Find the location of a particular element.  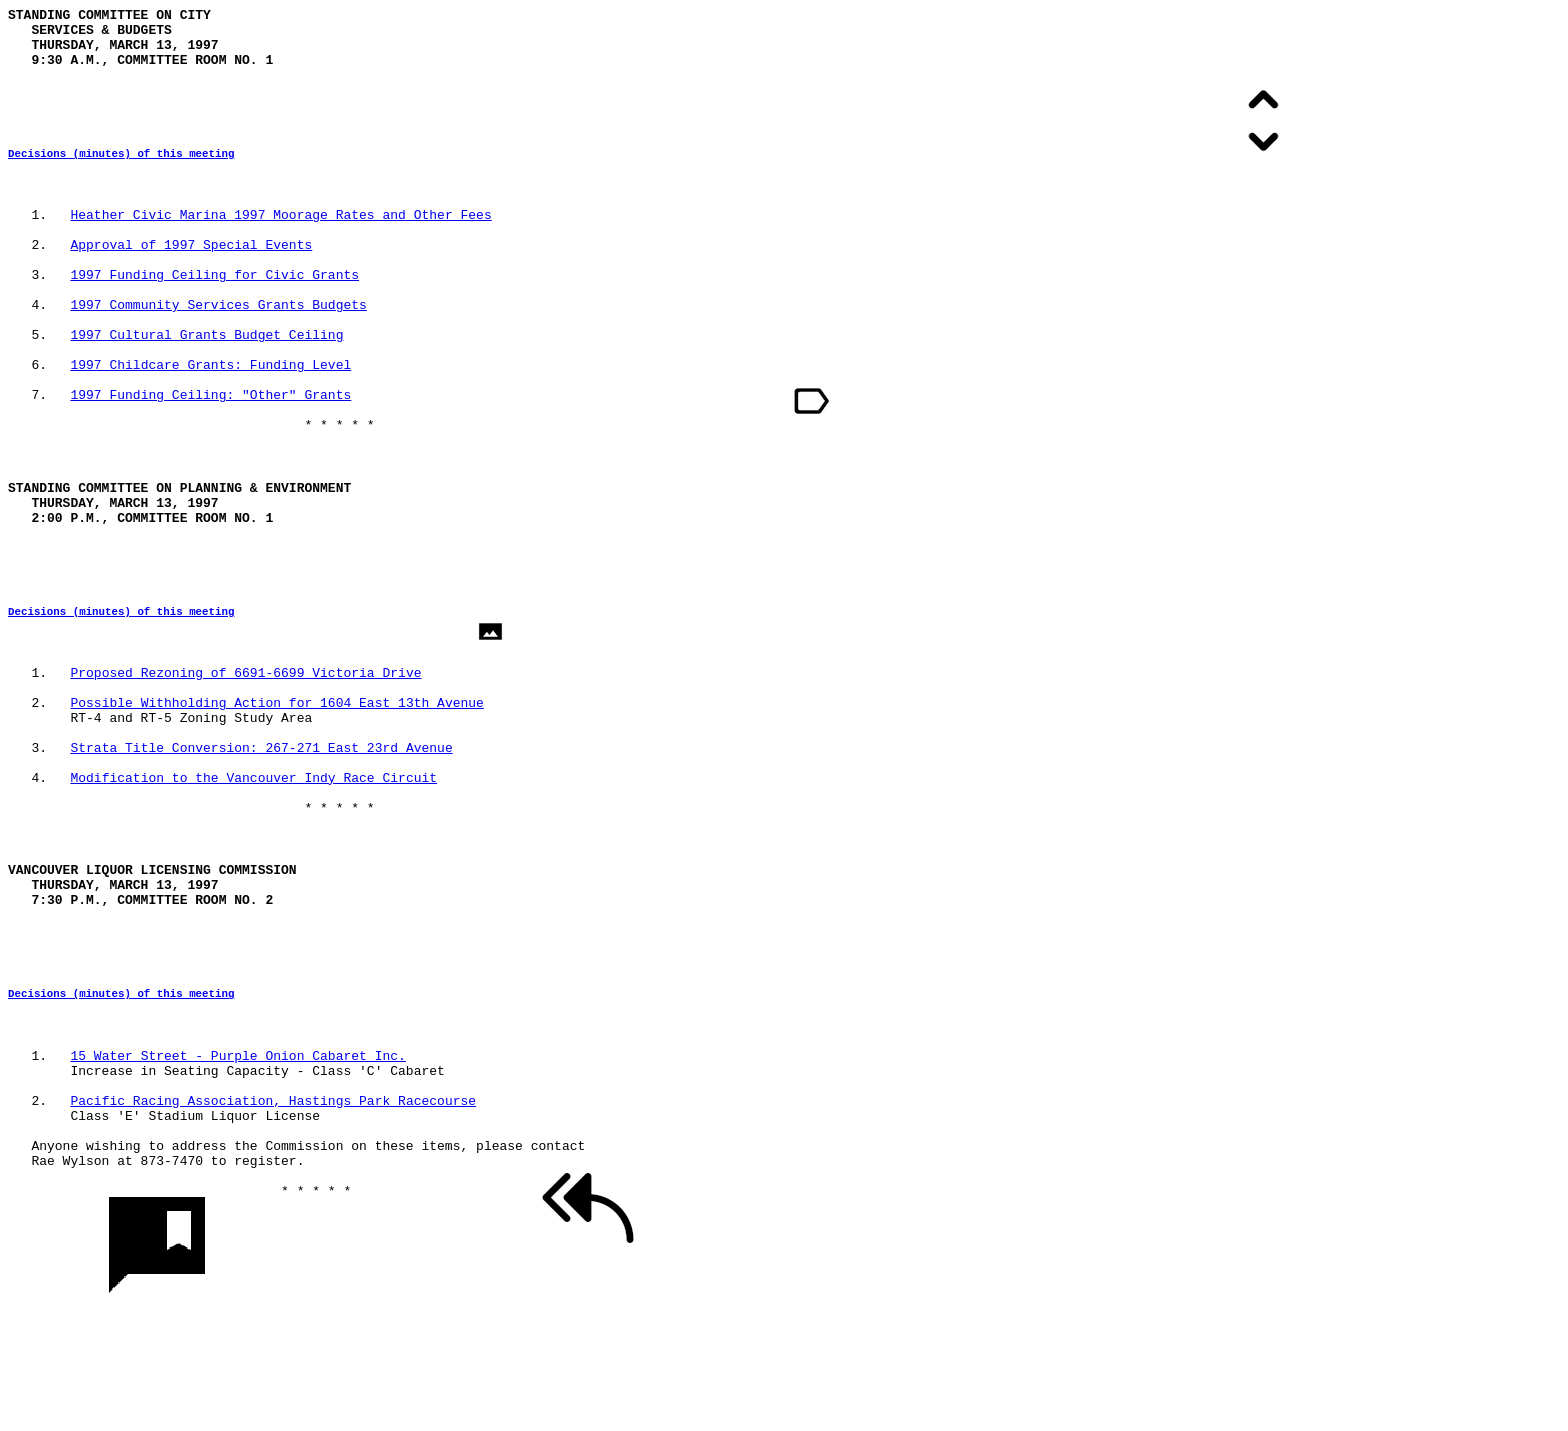

view panorama or wide-angle photos is located at coordinates (490, 631).